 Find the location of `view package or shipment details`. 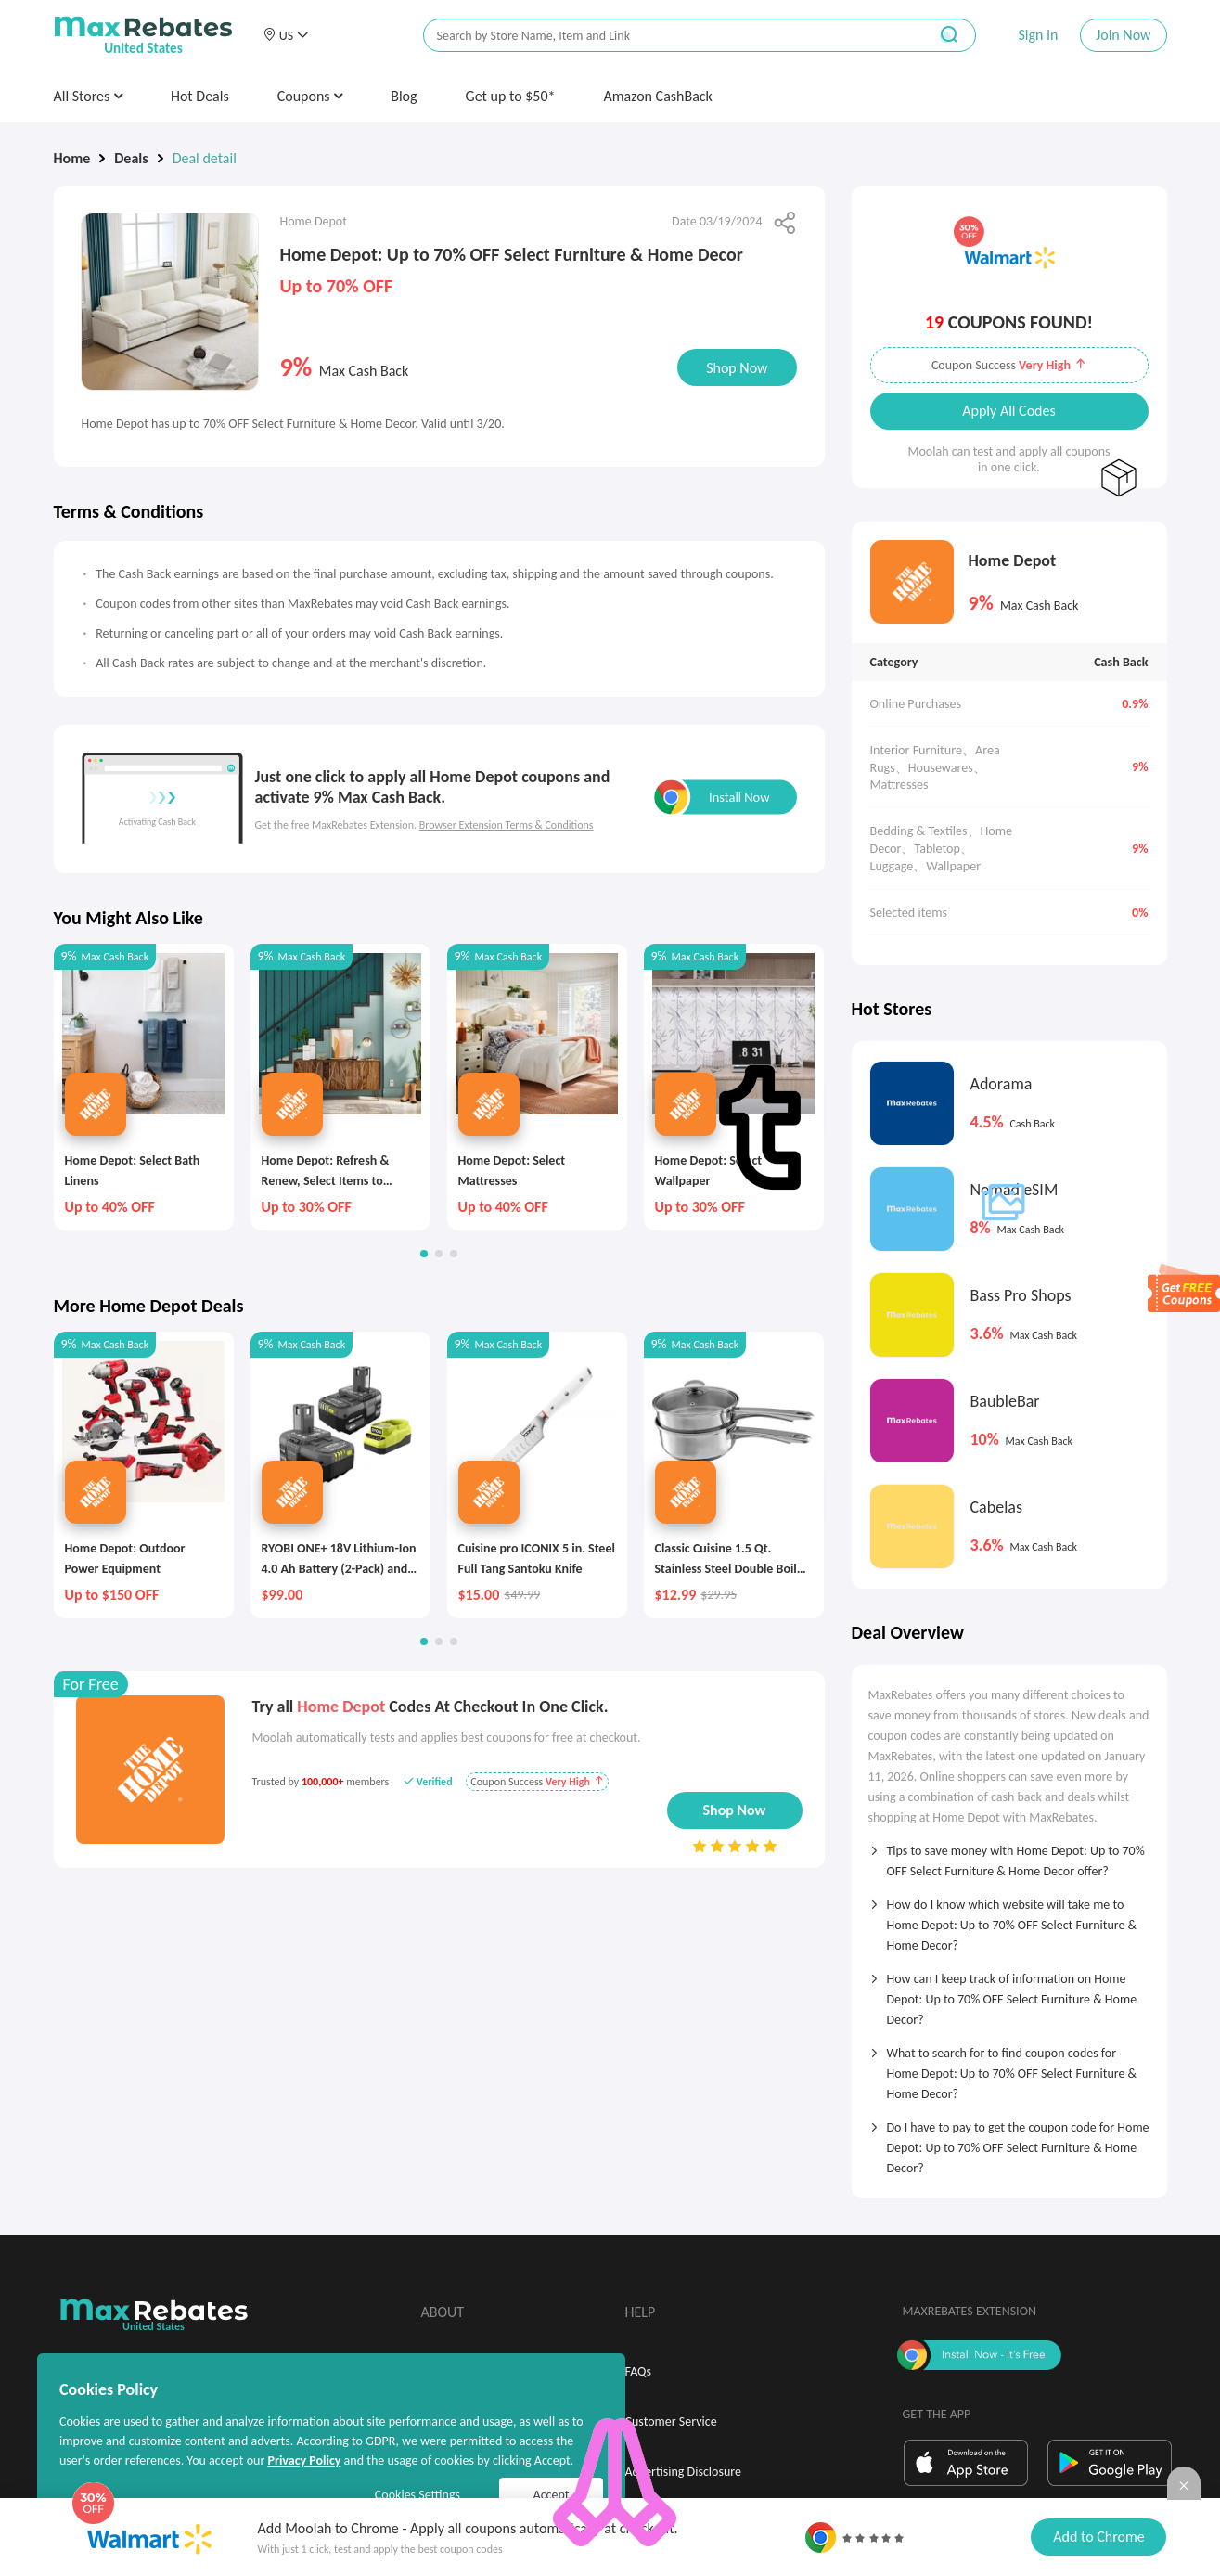

view package or shipment details is located at coordinates (1119, 478).